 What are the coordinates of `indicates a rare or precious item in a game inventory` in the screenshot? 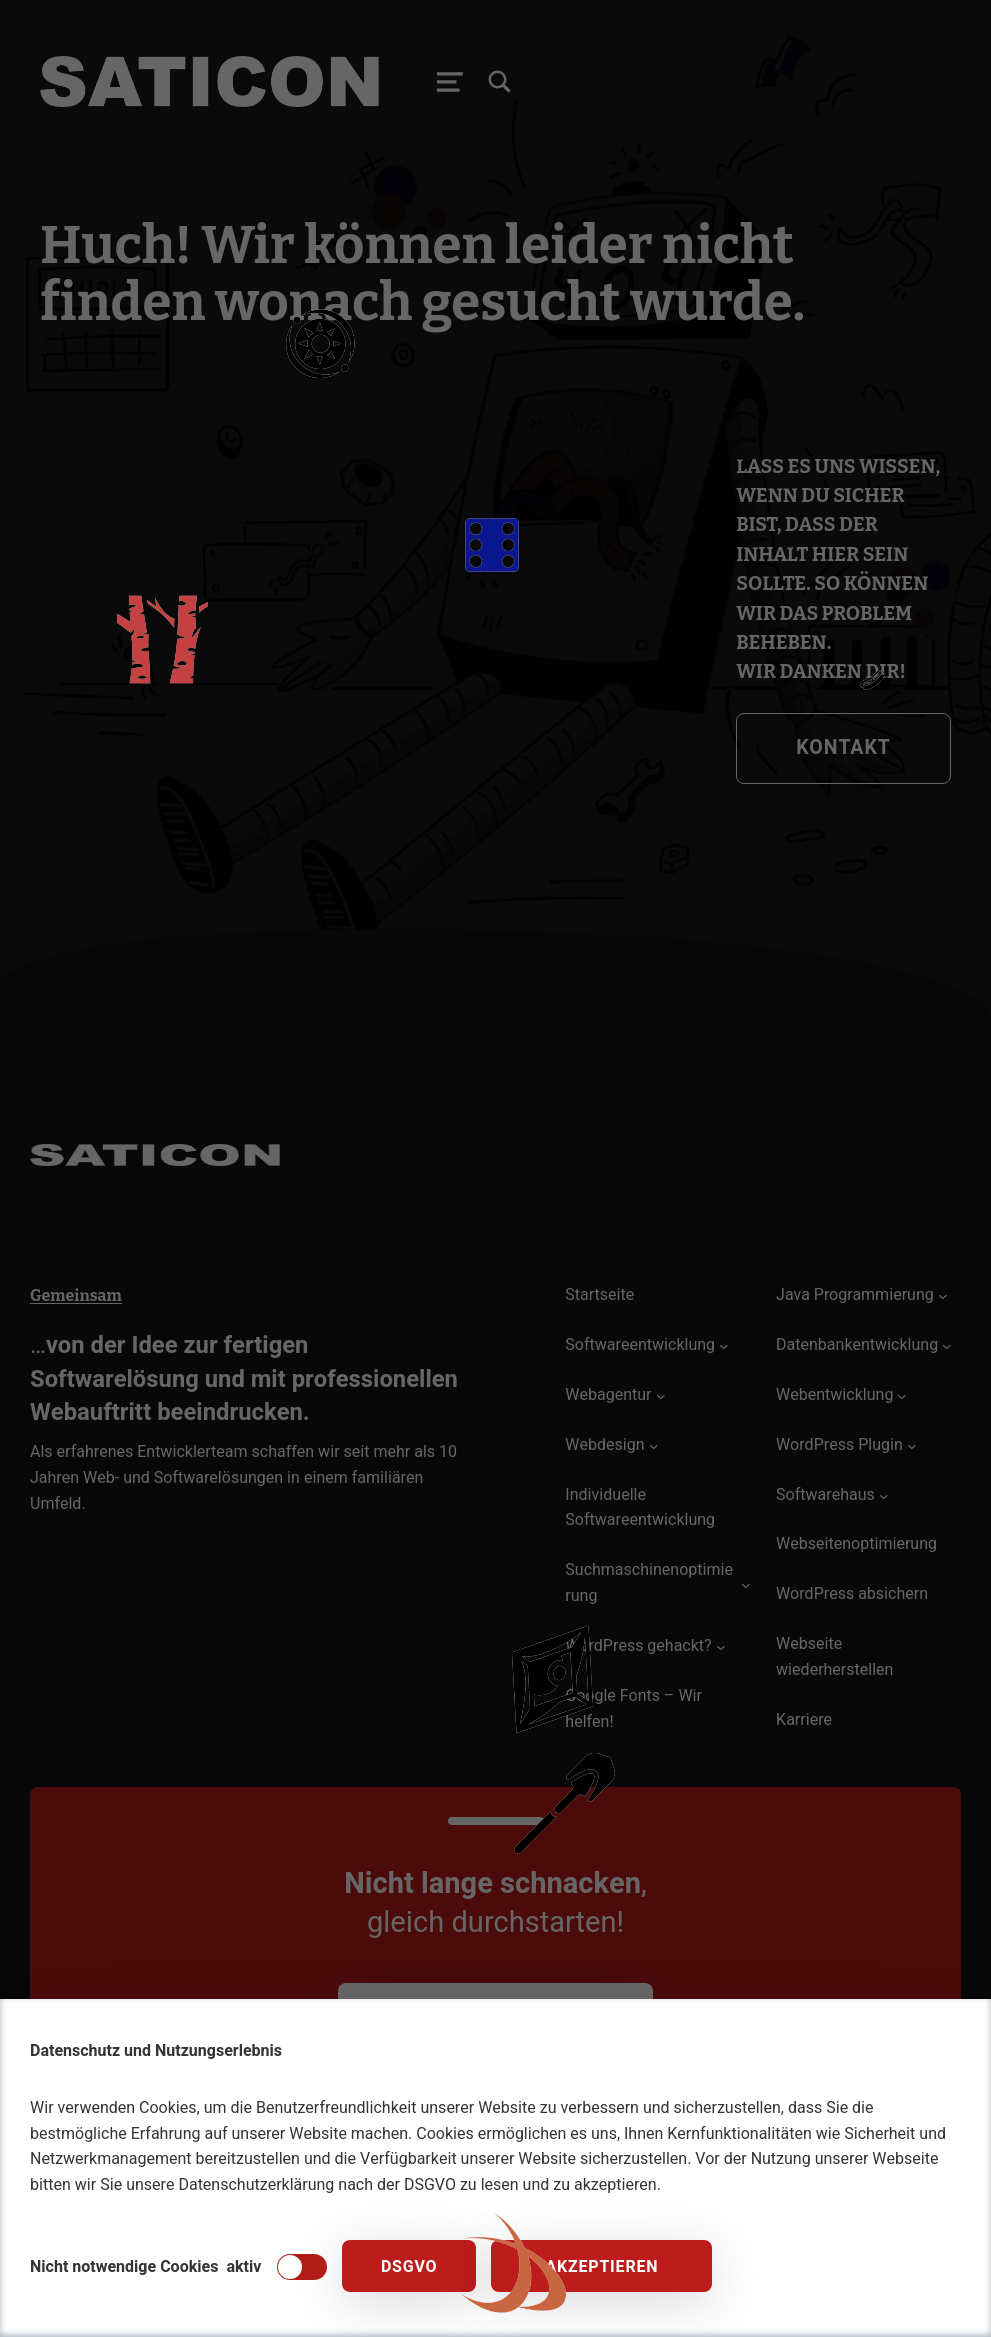 It's located at (552, 1679).